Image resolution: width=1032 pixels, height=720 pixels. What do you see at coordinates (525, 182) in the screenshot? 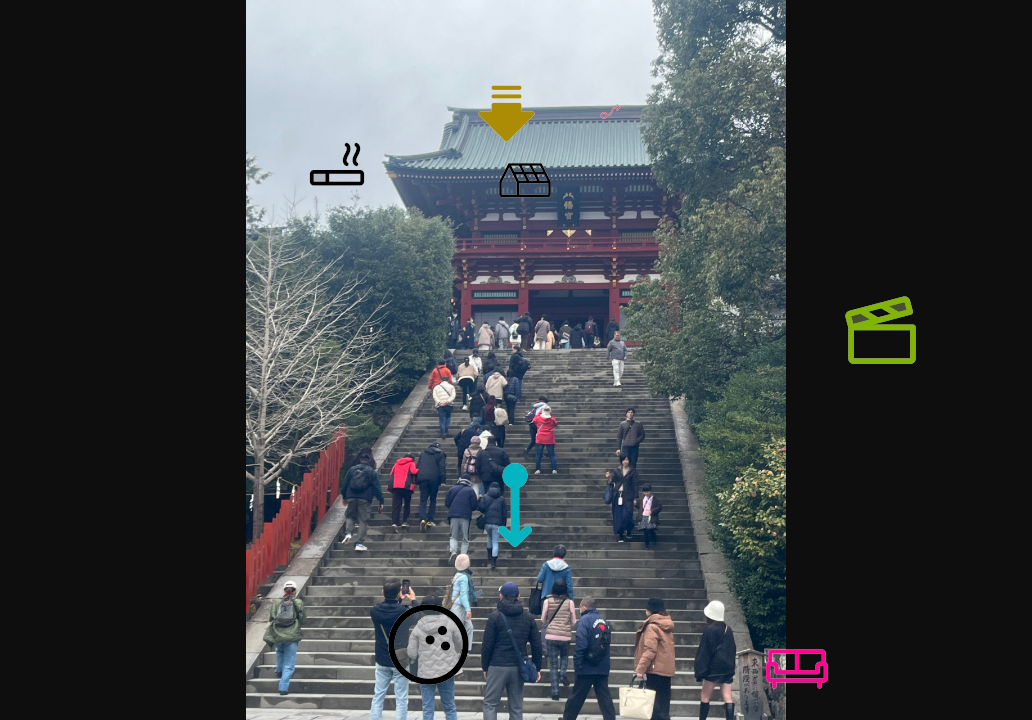
I see `view solar panel or renewable energy settings` at bounding box center [525, 182].